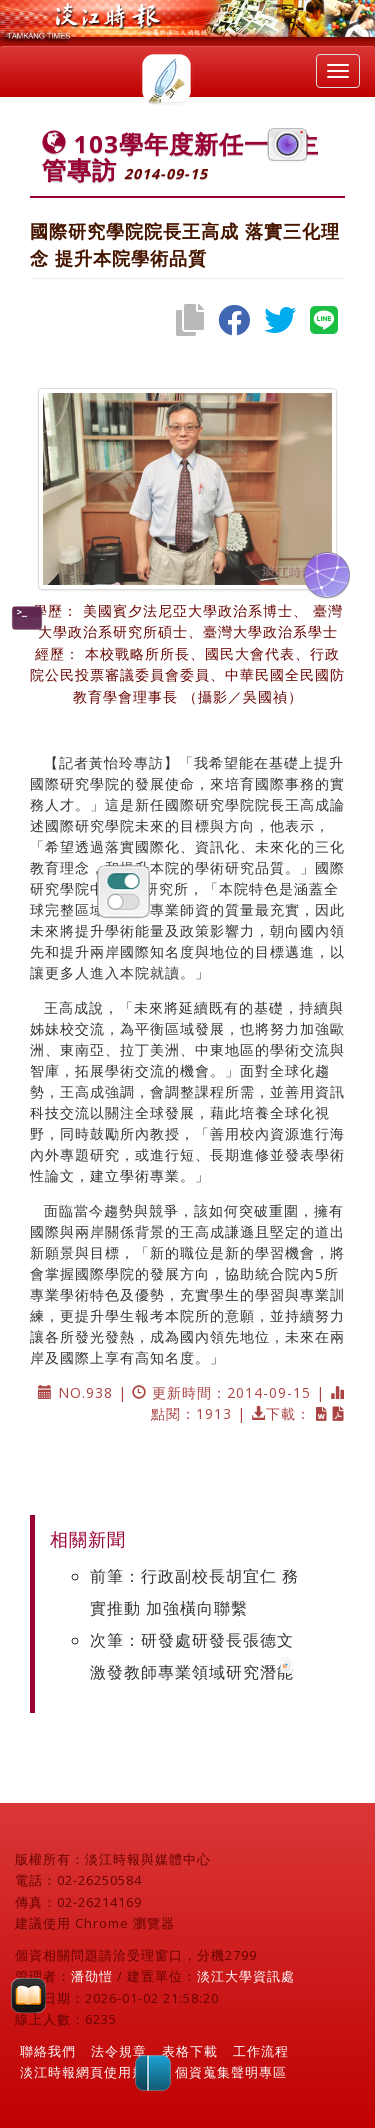  Describe the element at coordinates (286, 1665) in the screenshot. I see `open a presentation file` at that location.